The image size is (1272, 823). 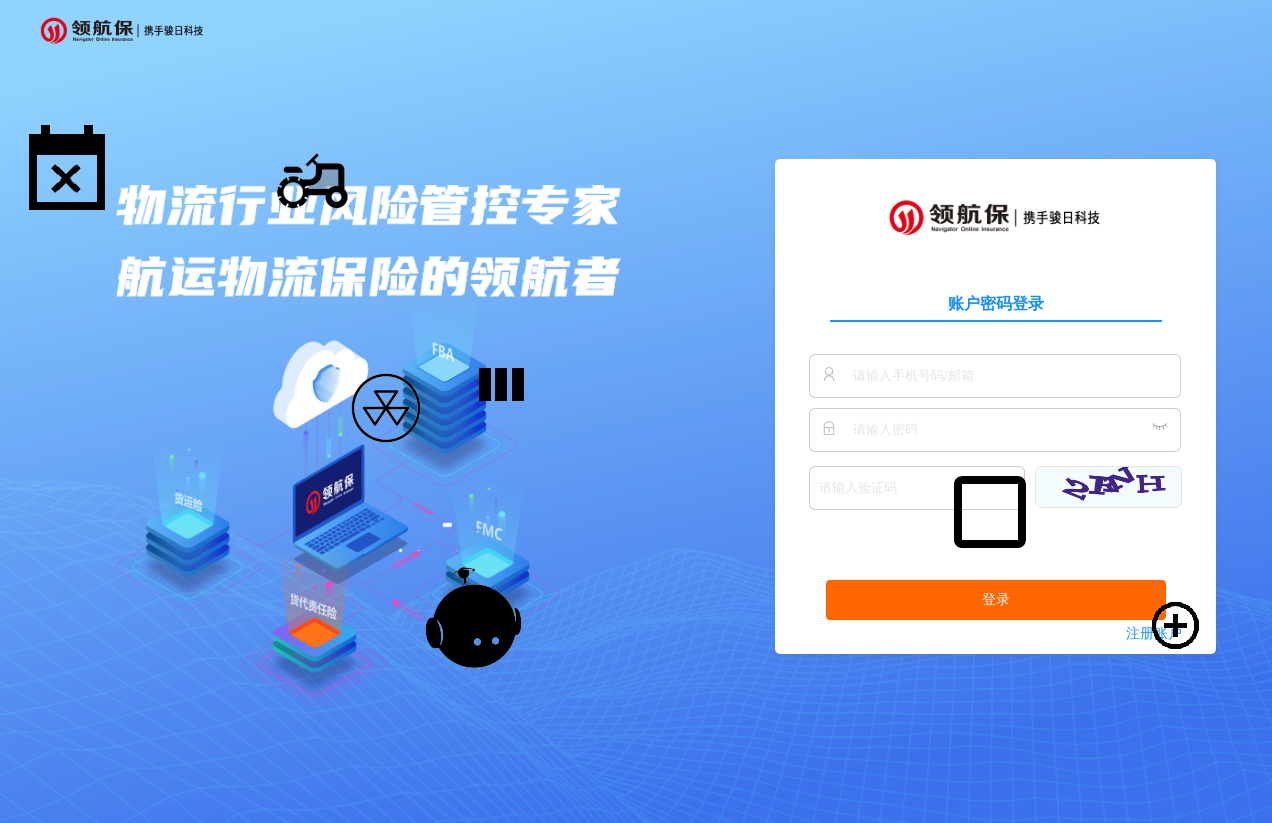 What do you see at coordinates (312, 182) in the screenshot?
I see `access agricultural or farming features` at bounding box center [312, 182].